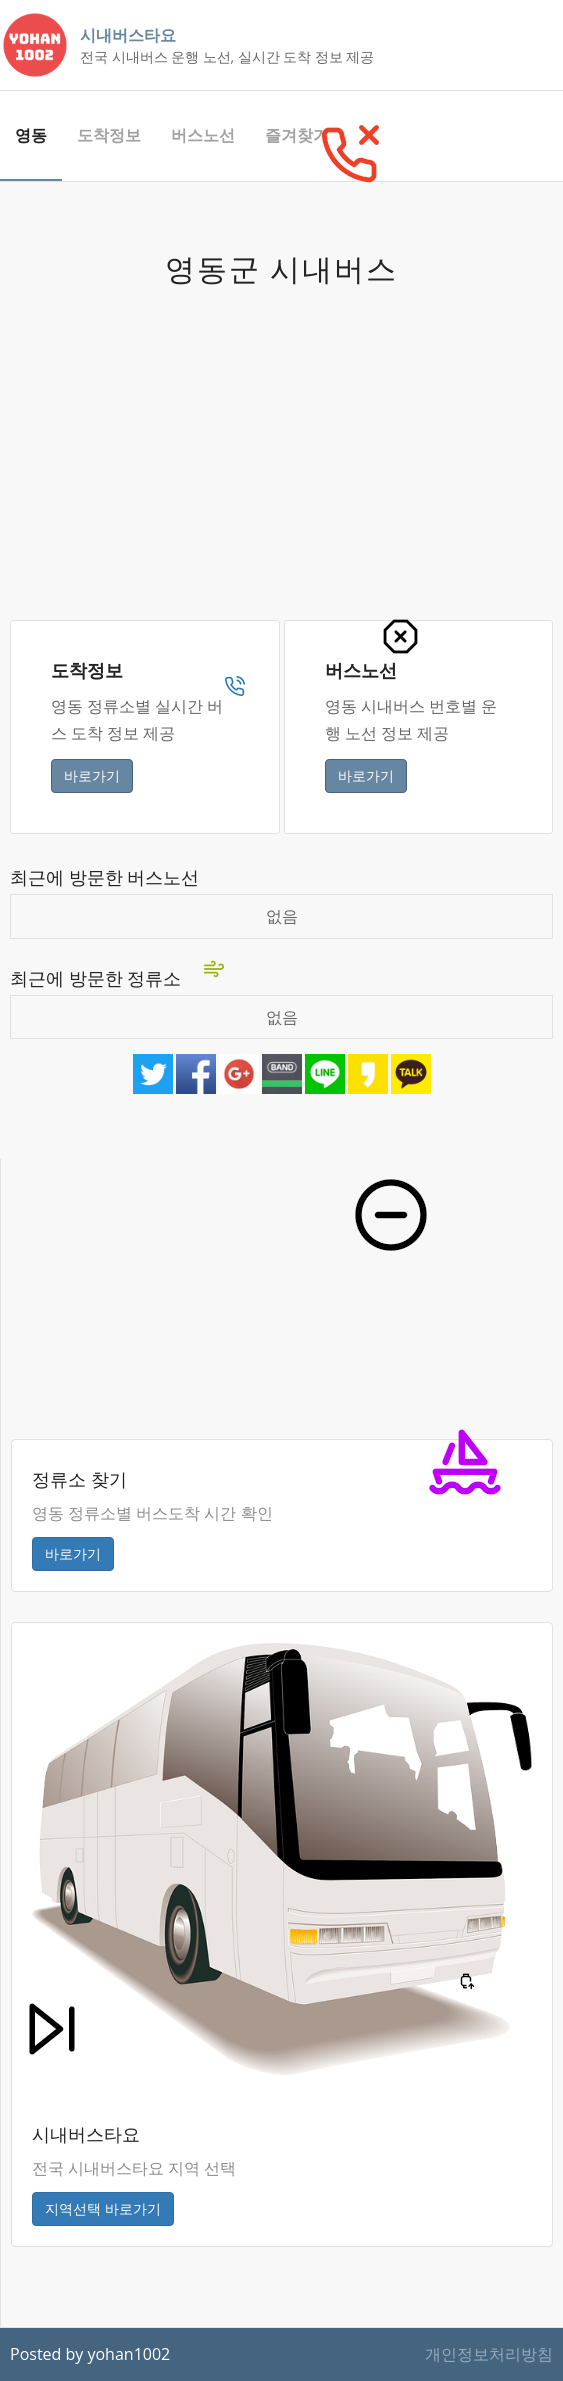 This screenshot has height=2381, width=563. What do you see at coordinates (214, 969) in the screenshot?
I see `indicates current wind conditions in weather display` at bounding box center [214, 969].